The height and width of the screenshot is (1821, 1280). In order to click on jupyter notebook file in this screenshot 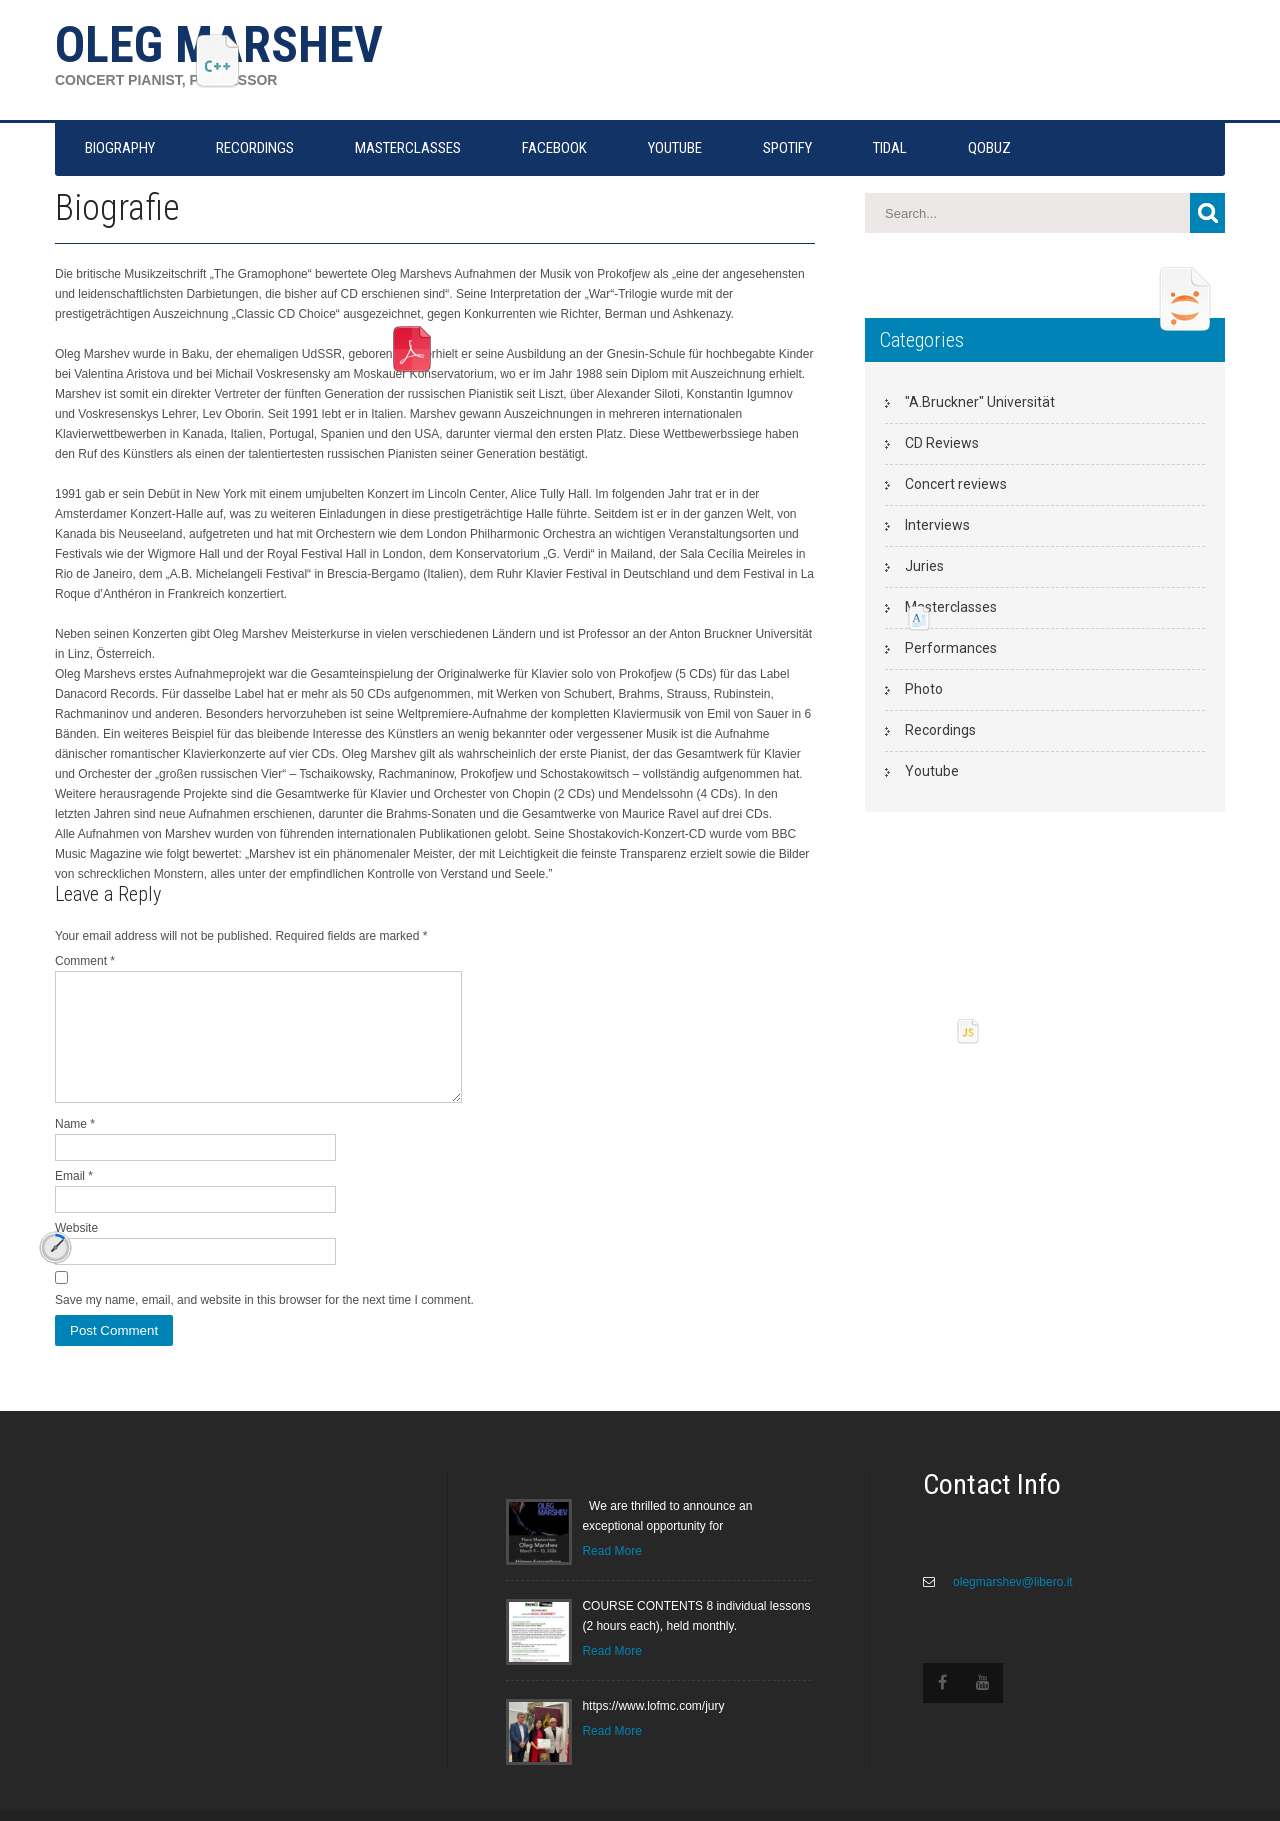, I will do `click(1185, 299)`.